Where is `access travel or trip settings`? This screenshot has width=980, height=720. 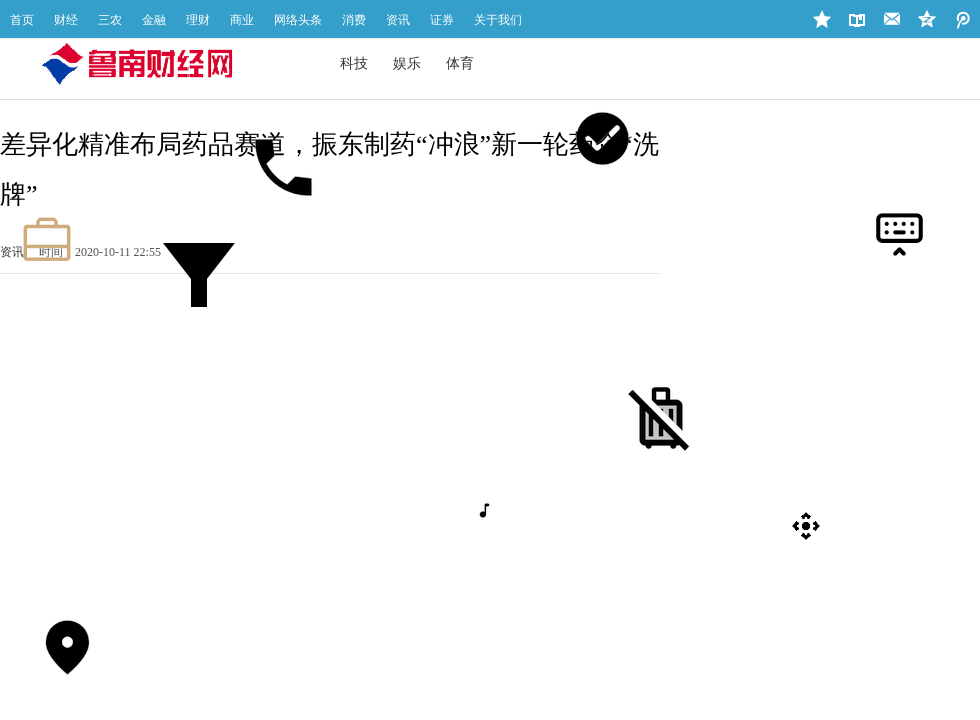 access travel or trip settings is located at coordinates (47, 241).